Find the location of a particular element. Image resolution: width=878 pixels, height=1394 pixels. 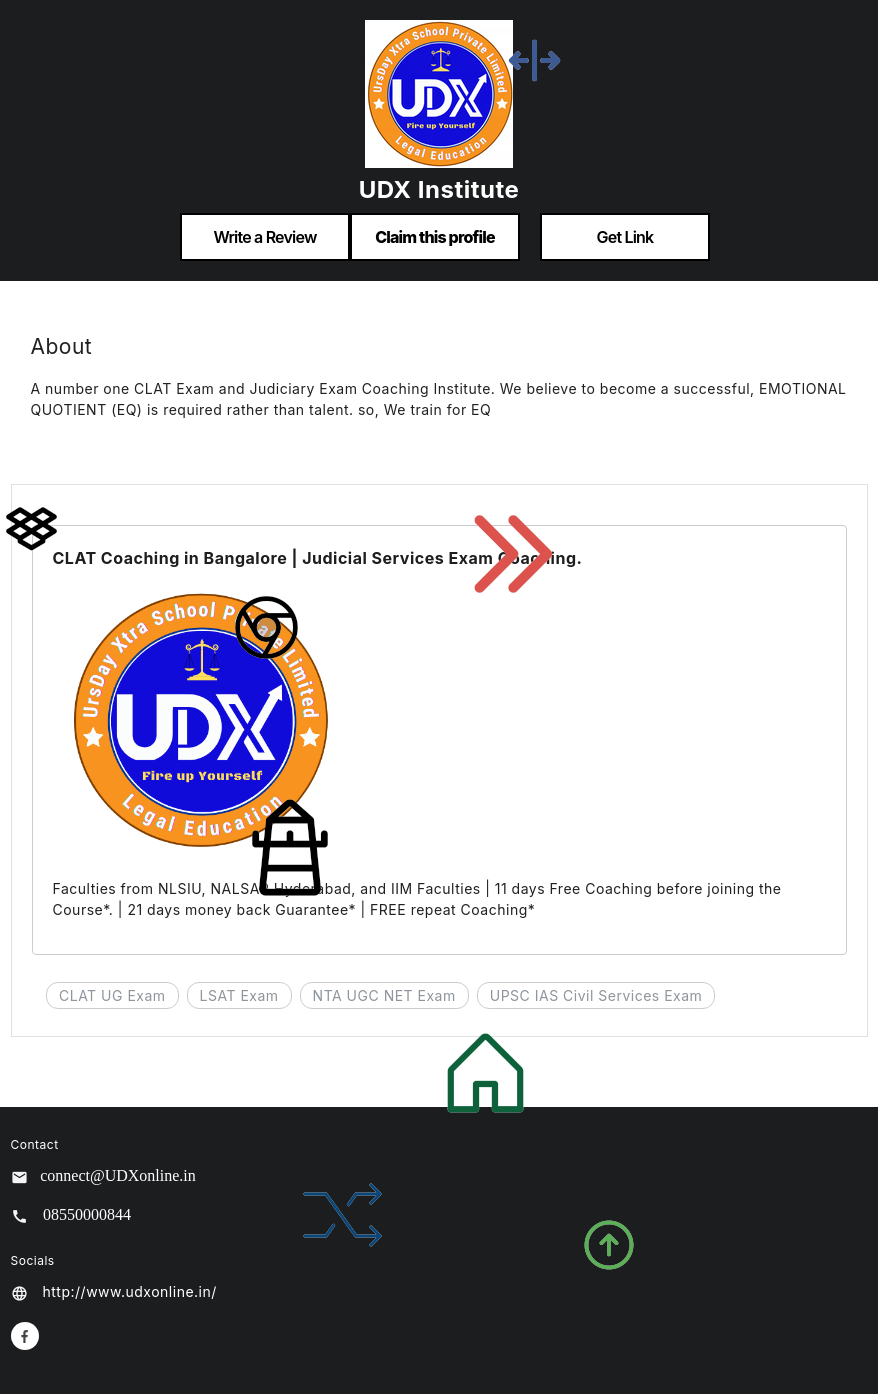

open google chrome browser is located at coordinates (266, 627).